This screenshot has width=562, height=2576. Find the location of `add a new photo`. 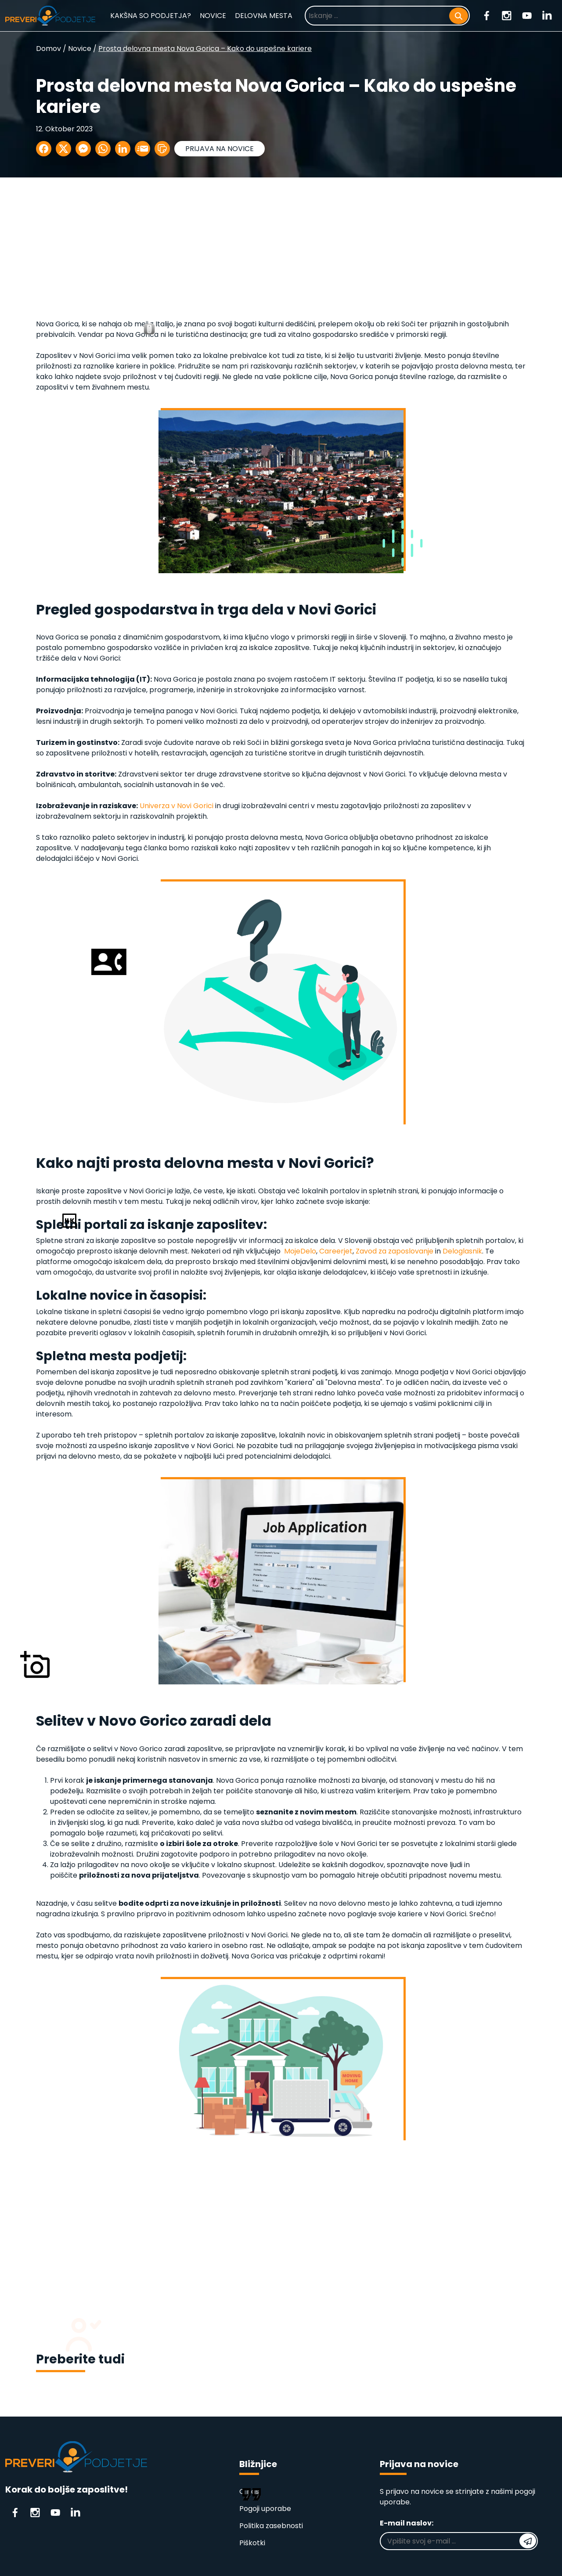

add a new photo is located at coordinates (36, 1665).